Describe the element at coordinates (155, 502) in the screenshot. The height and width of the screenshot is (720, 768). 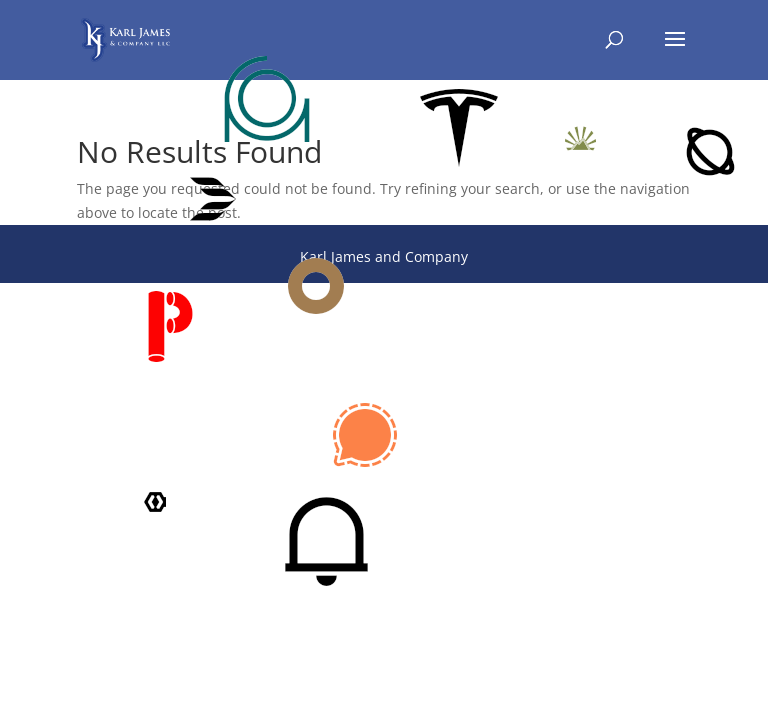
I see `keycloak identity and access management platform` at that location.